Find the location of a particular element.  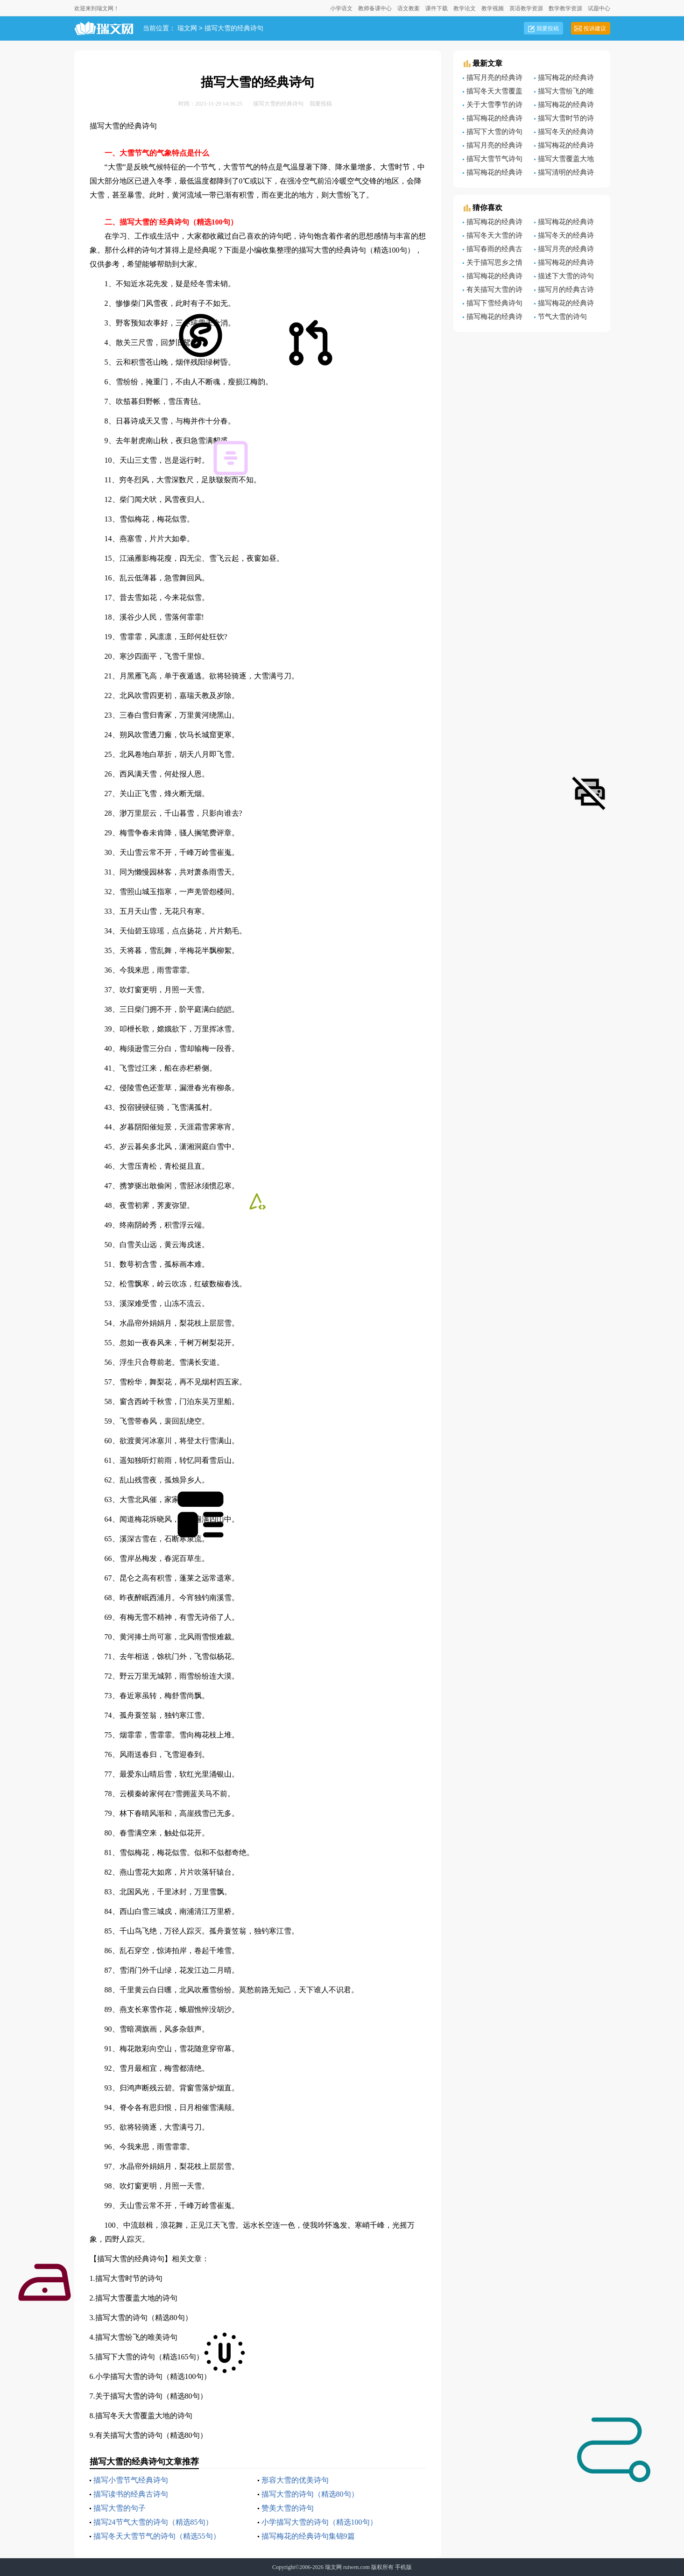

center align content horizontally and vertically is located at coordinates (231, 458).